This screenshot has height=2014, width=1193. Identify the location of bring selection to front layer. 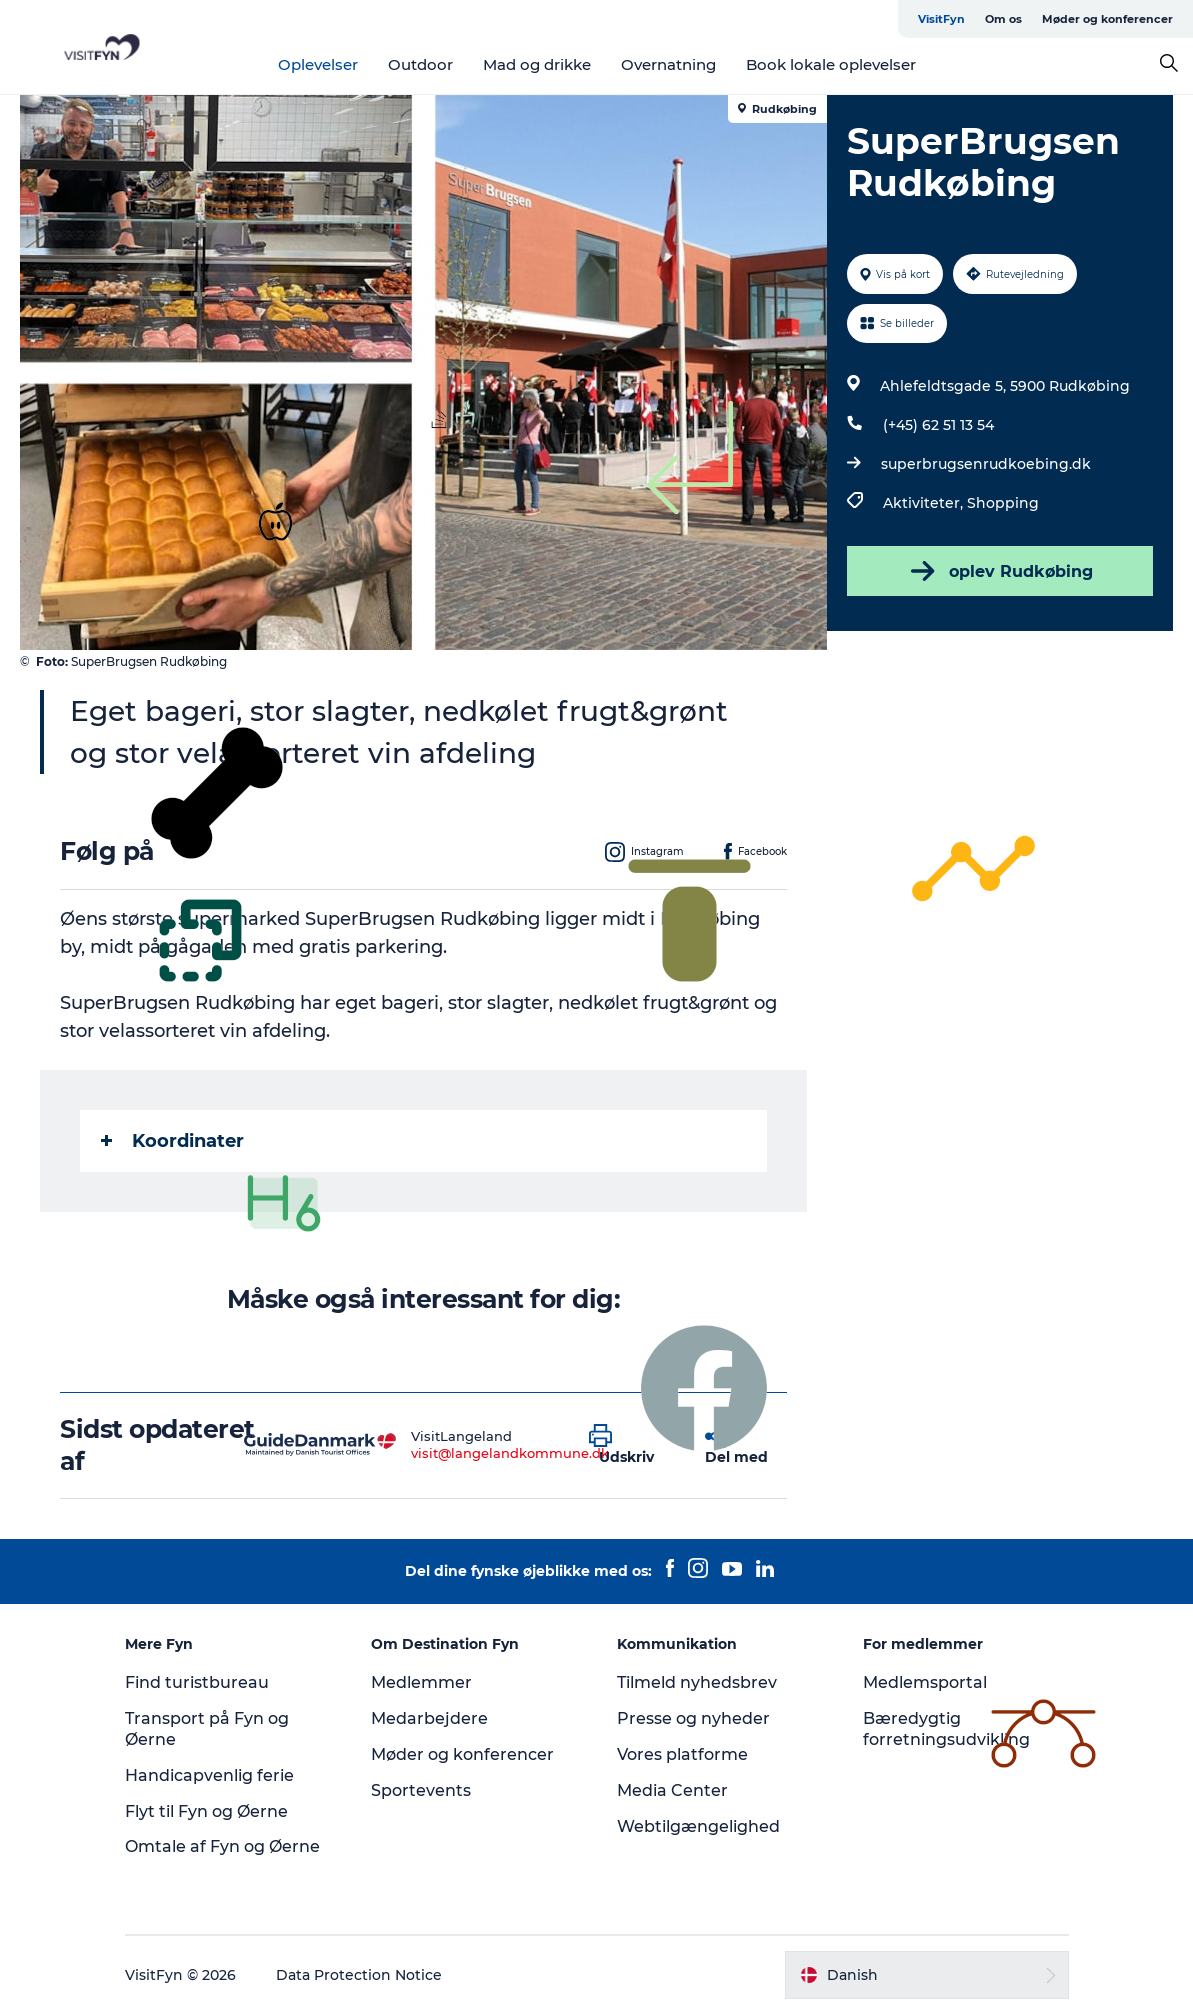
(200, 940).